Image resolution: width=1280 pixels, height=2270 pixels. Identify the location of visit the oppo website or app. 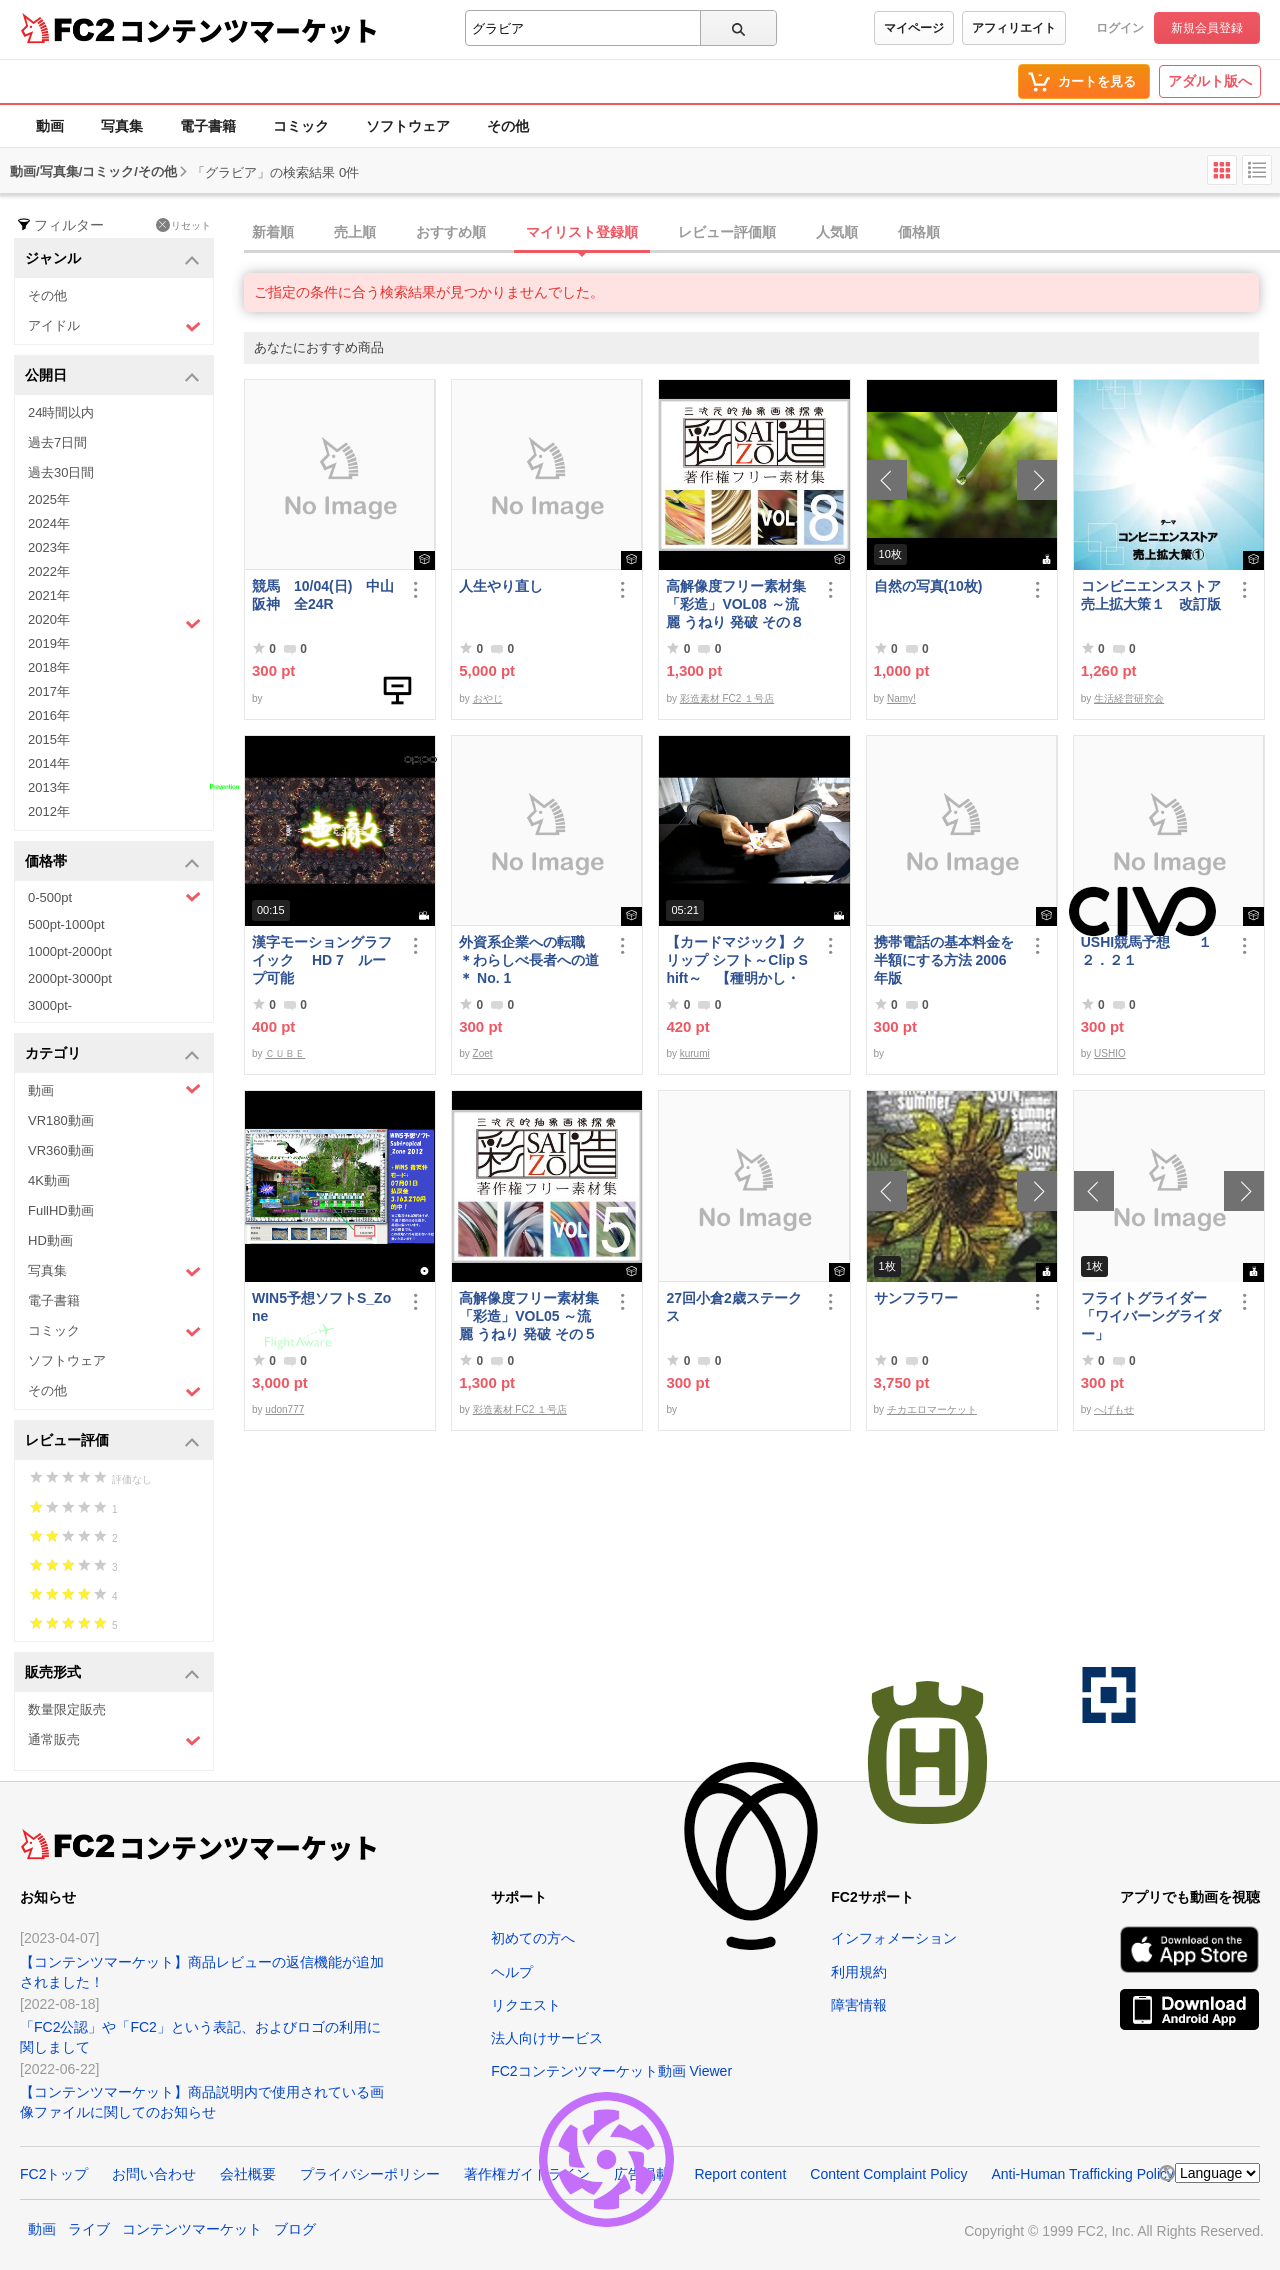
(420, 760).